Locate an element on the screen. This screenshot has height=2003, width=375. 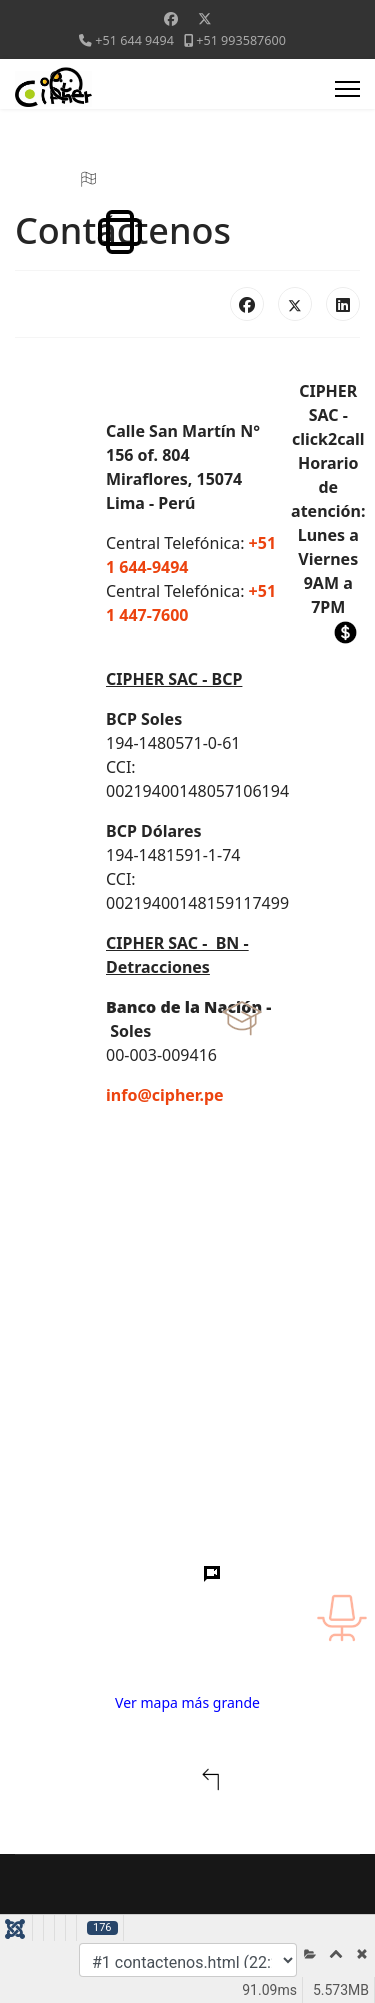
remove a reaction or emoji is located at coordinates (66, 84).